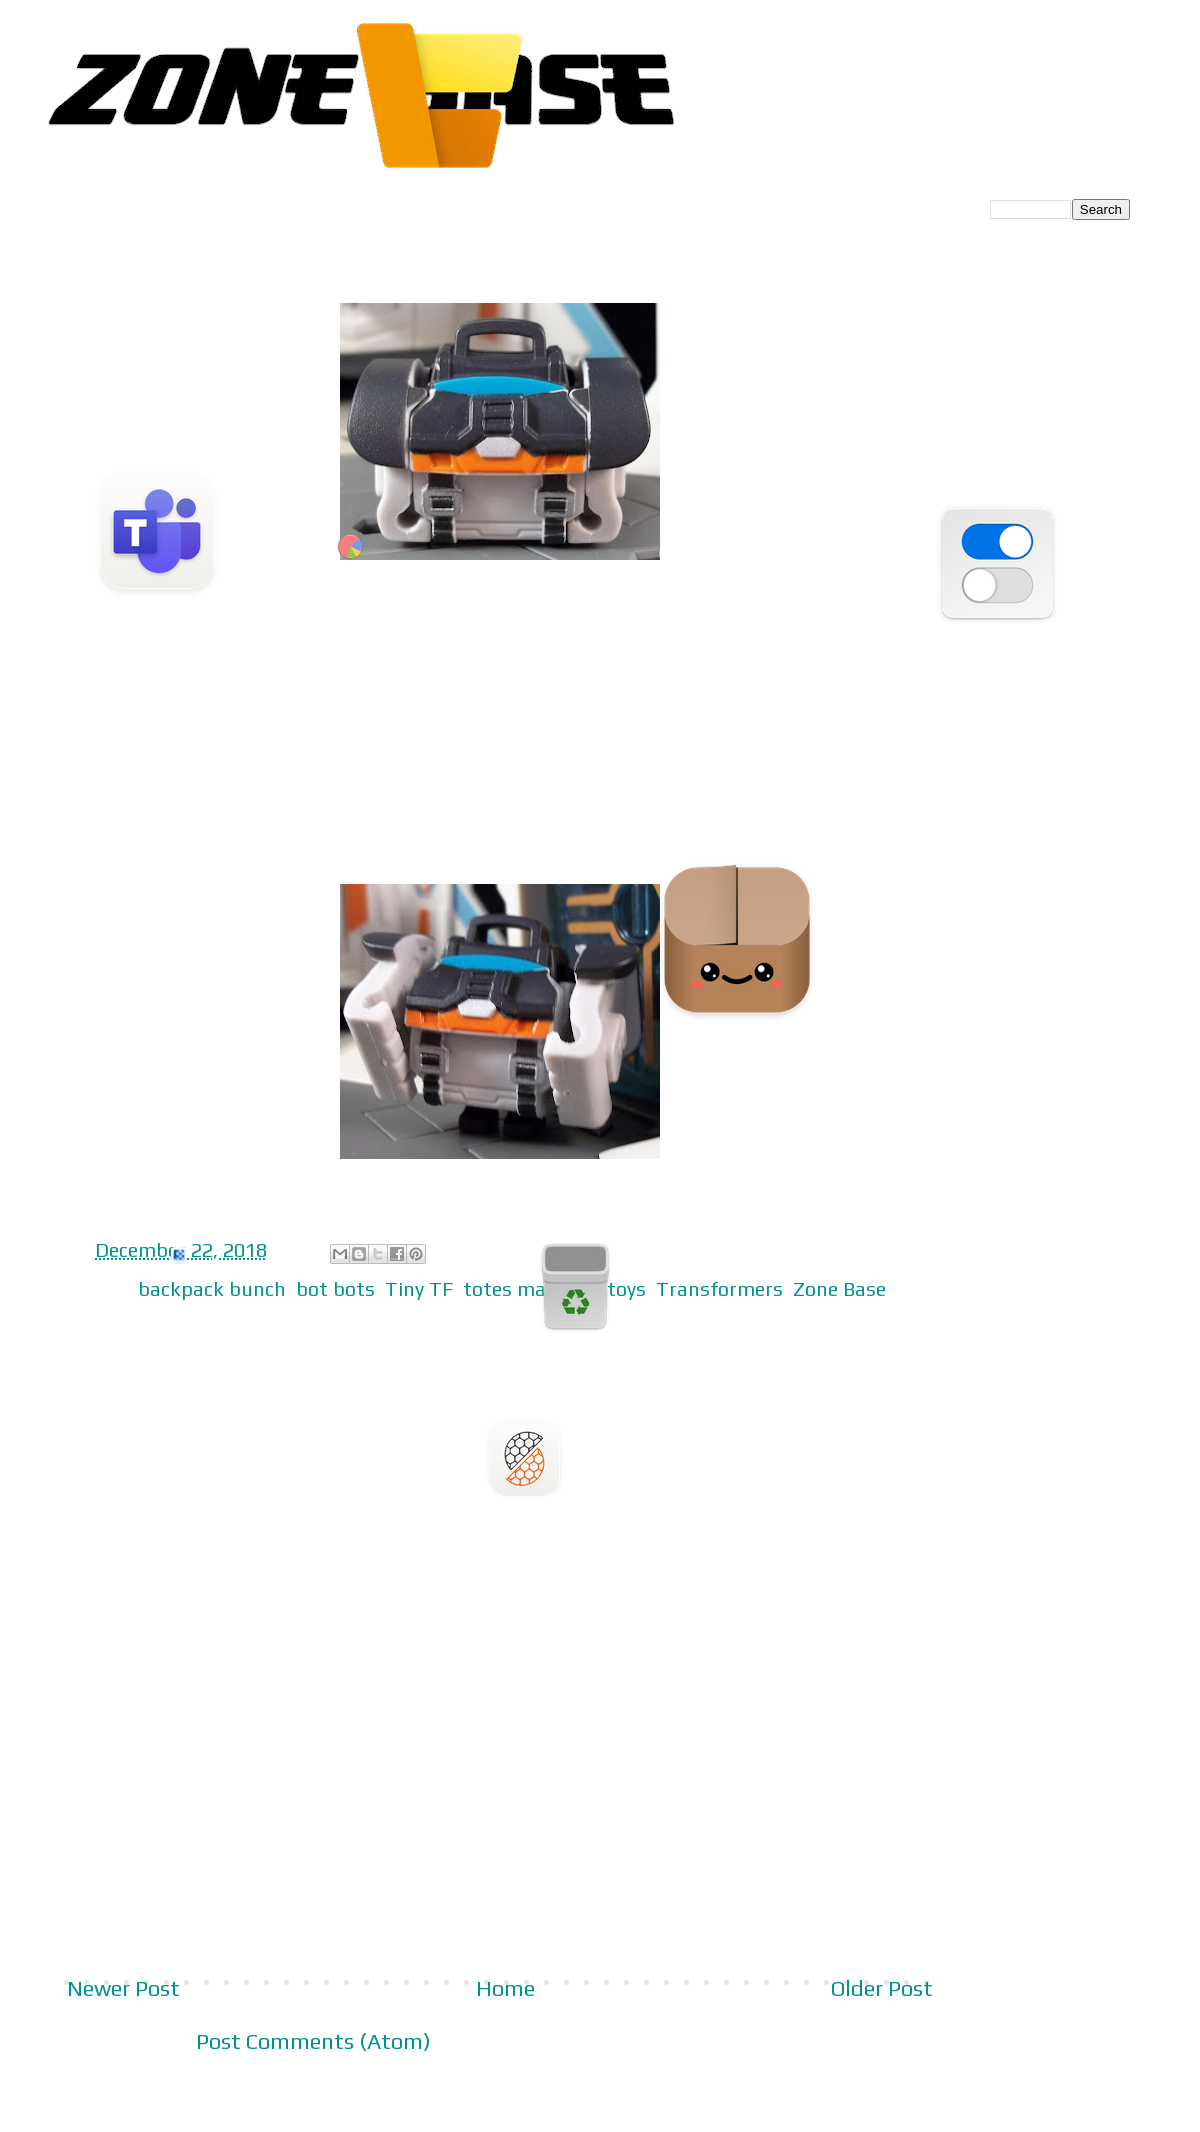  What do you see at coordinates (157, 532) in the screenshot?
I see `open microsoft teams for linux` at bounding box center [157, 532].